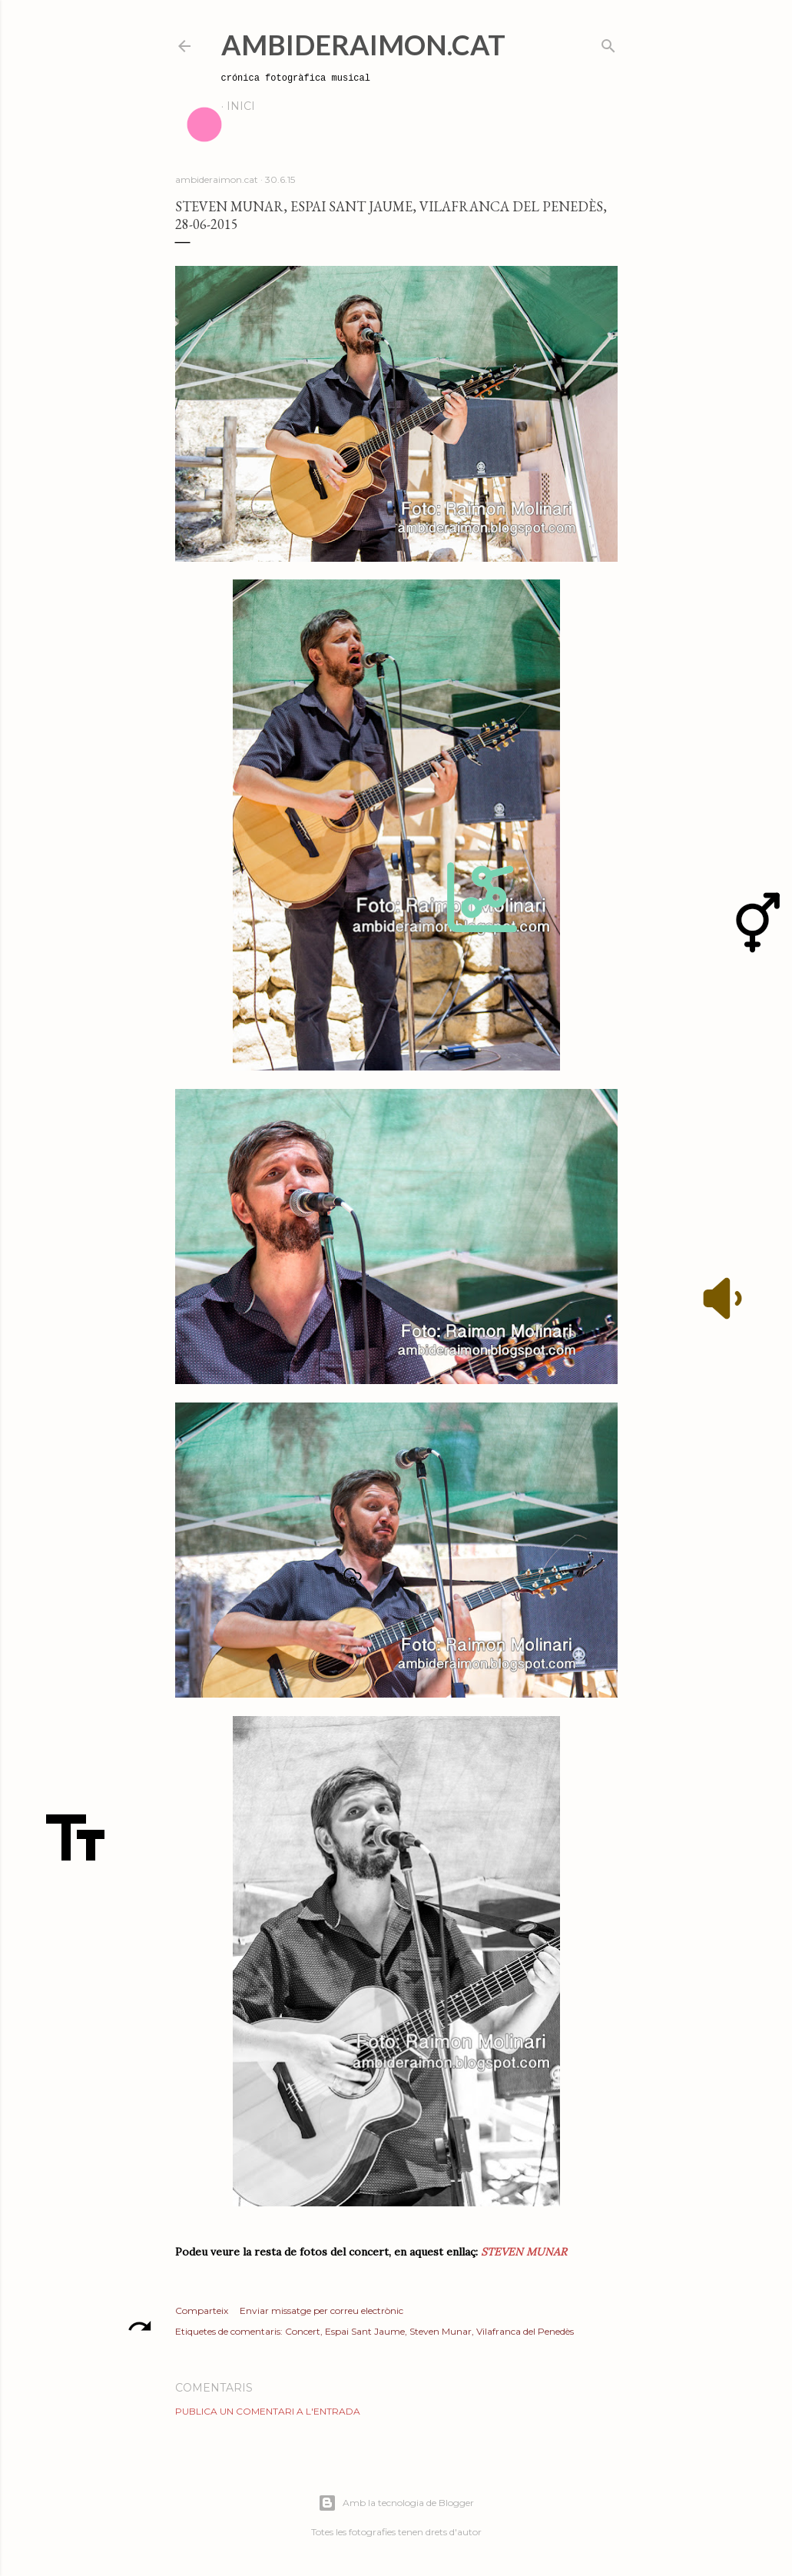  Describe the element at coordinates (724, 1298) in the screenshot. I see `adjust audio to low volume` at that location.